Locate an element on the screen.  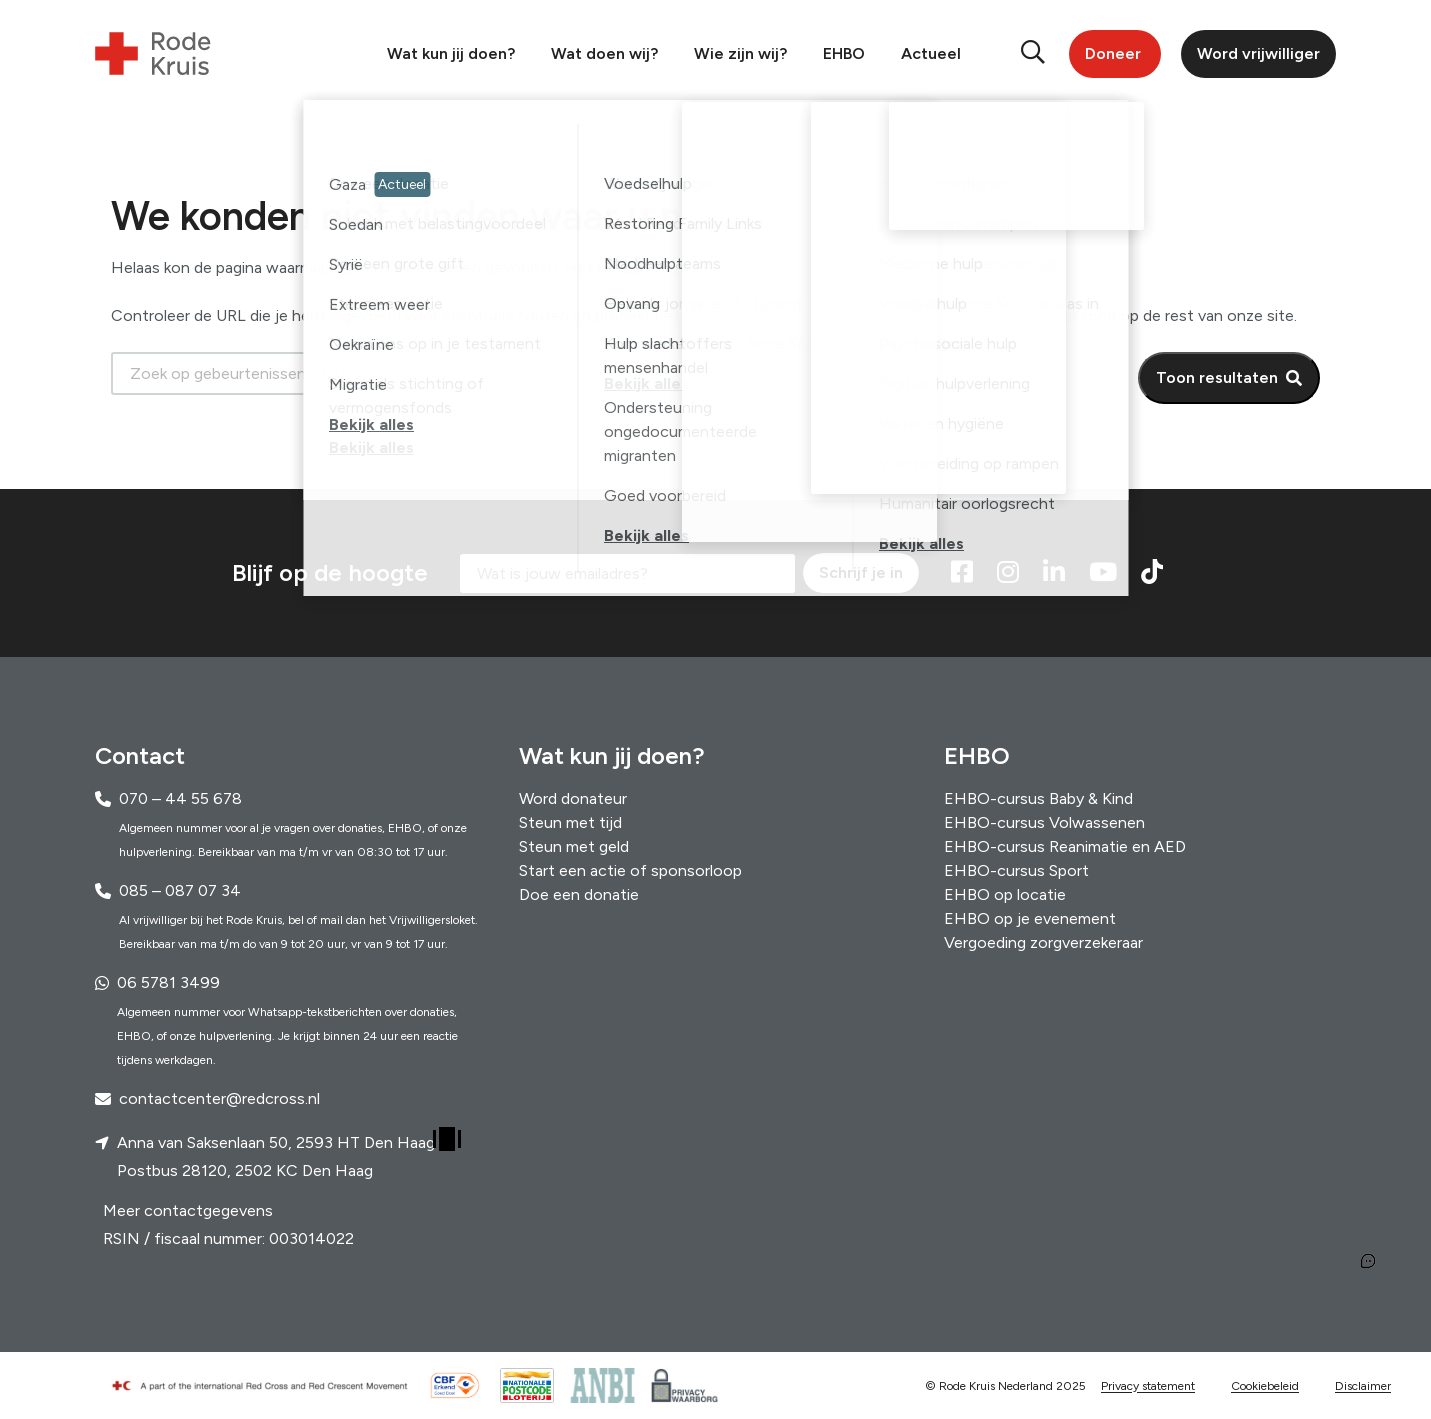
view stories or vertical content feed is located at coordinates (447, 1140).